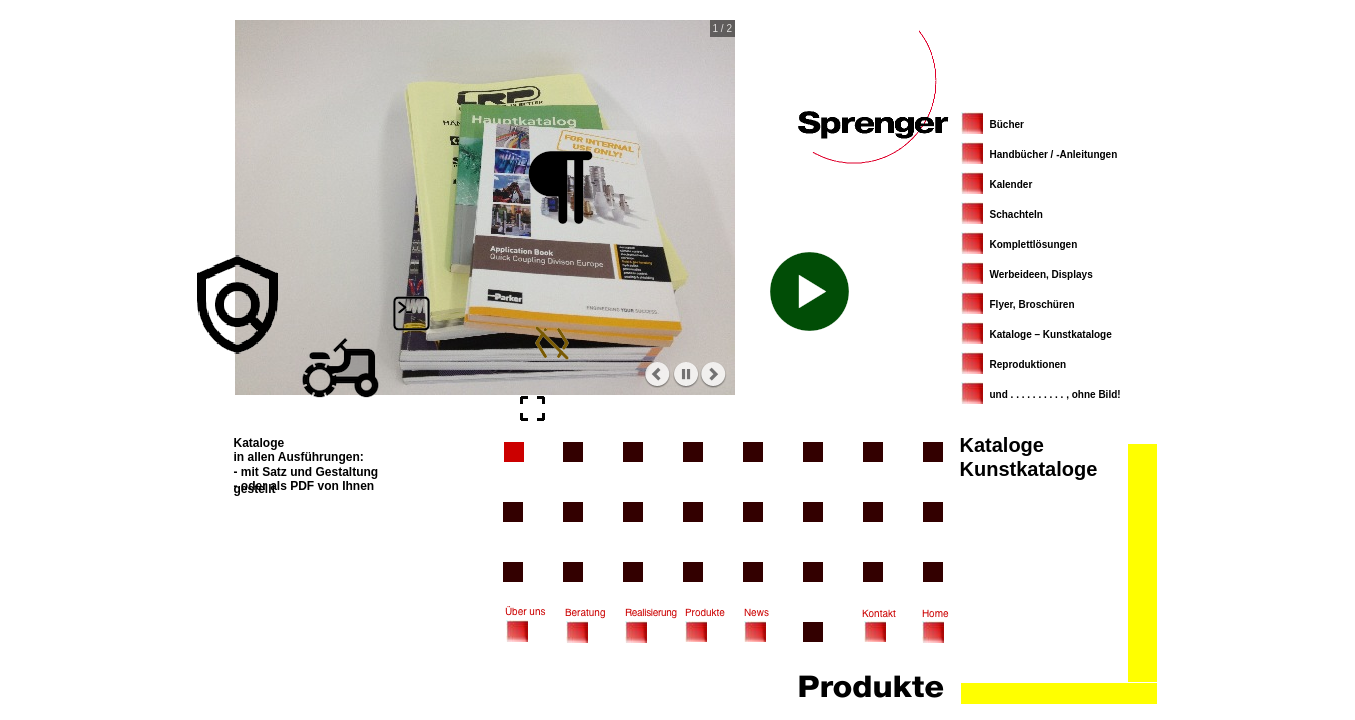  Describe the element at coordinates (532, 408) in the screenshot. I see `scan a QR code or barcode` at that location.